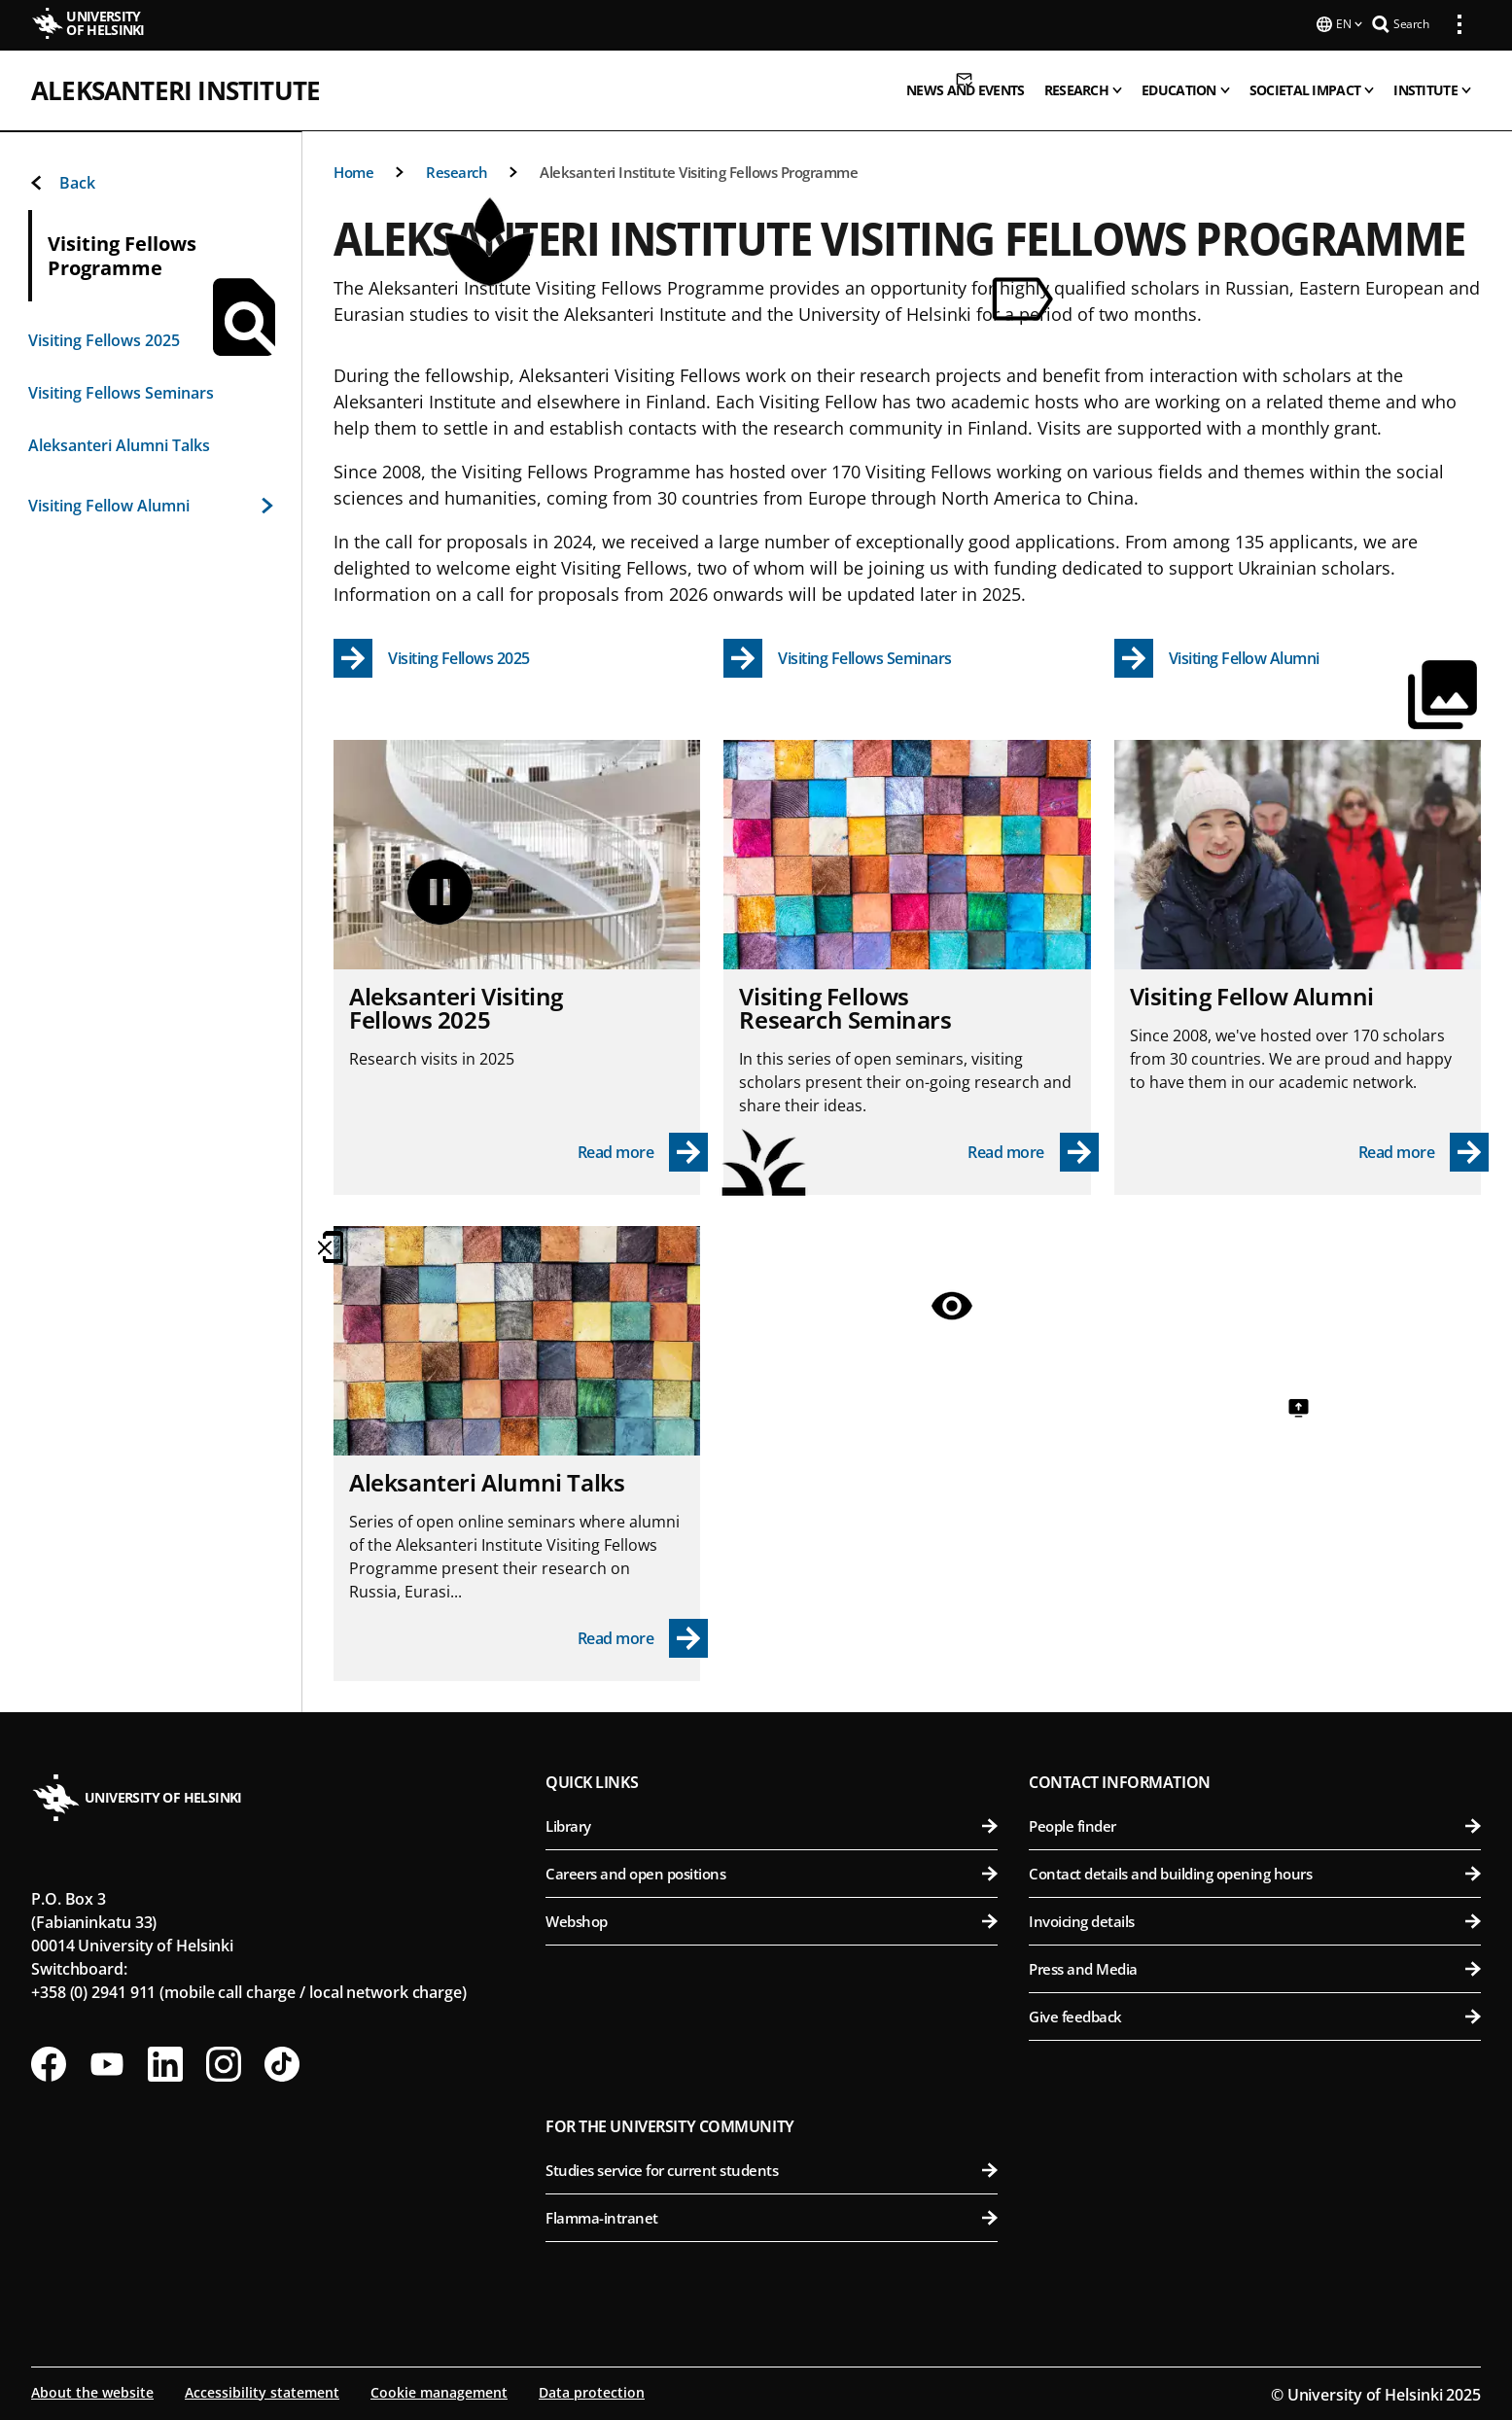 The image size is (1512, 2420). What do you see at coordinates (1020, 298) in the screenshot?
I see `add a tag or label to an item` at bounding box center [1020, 298].